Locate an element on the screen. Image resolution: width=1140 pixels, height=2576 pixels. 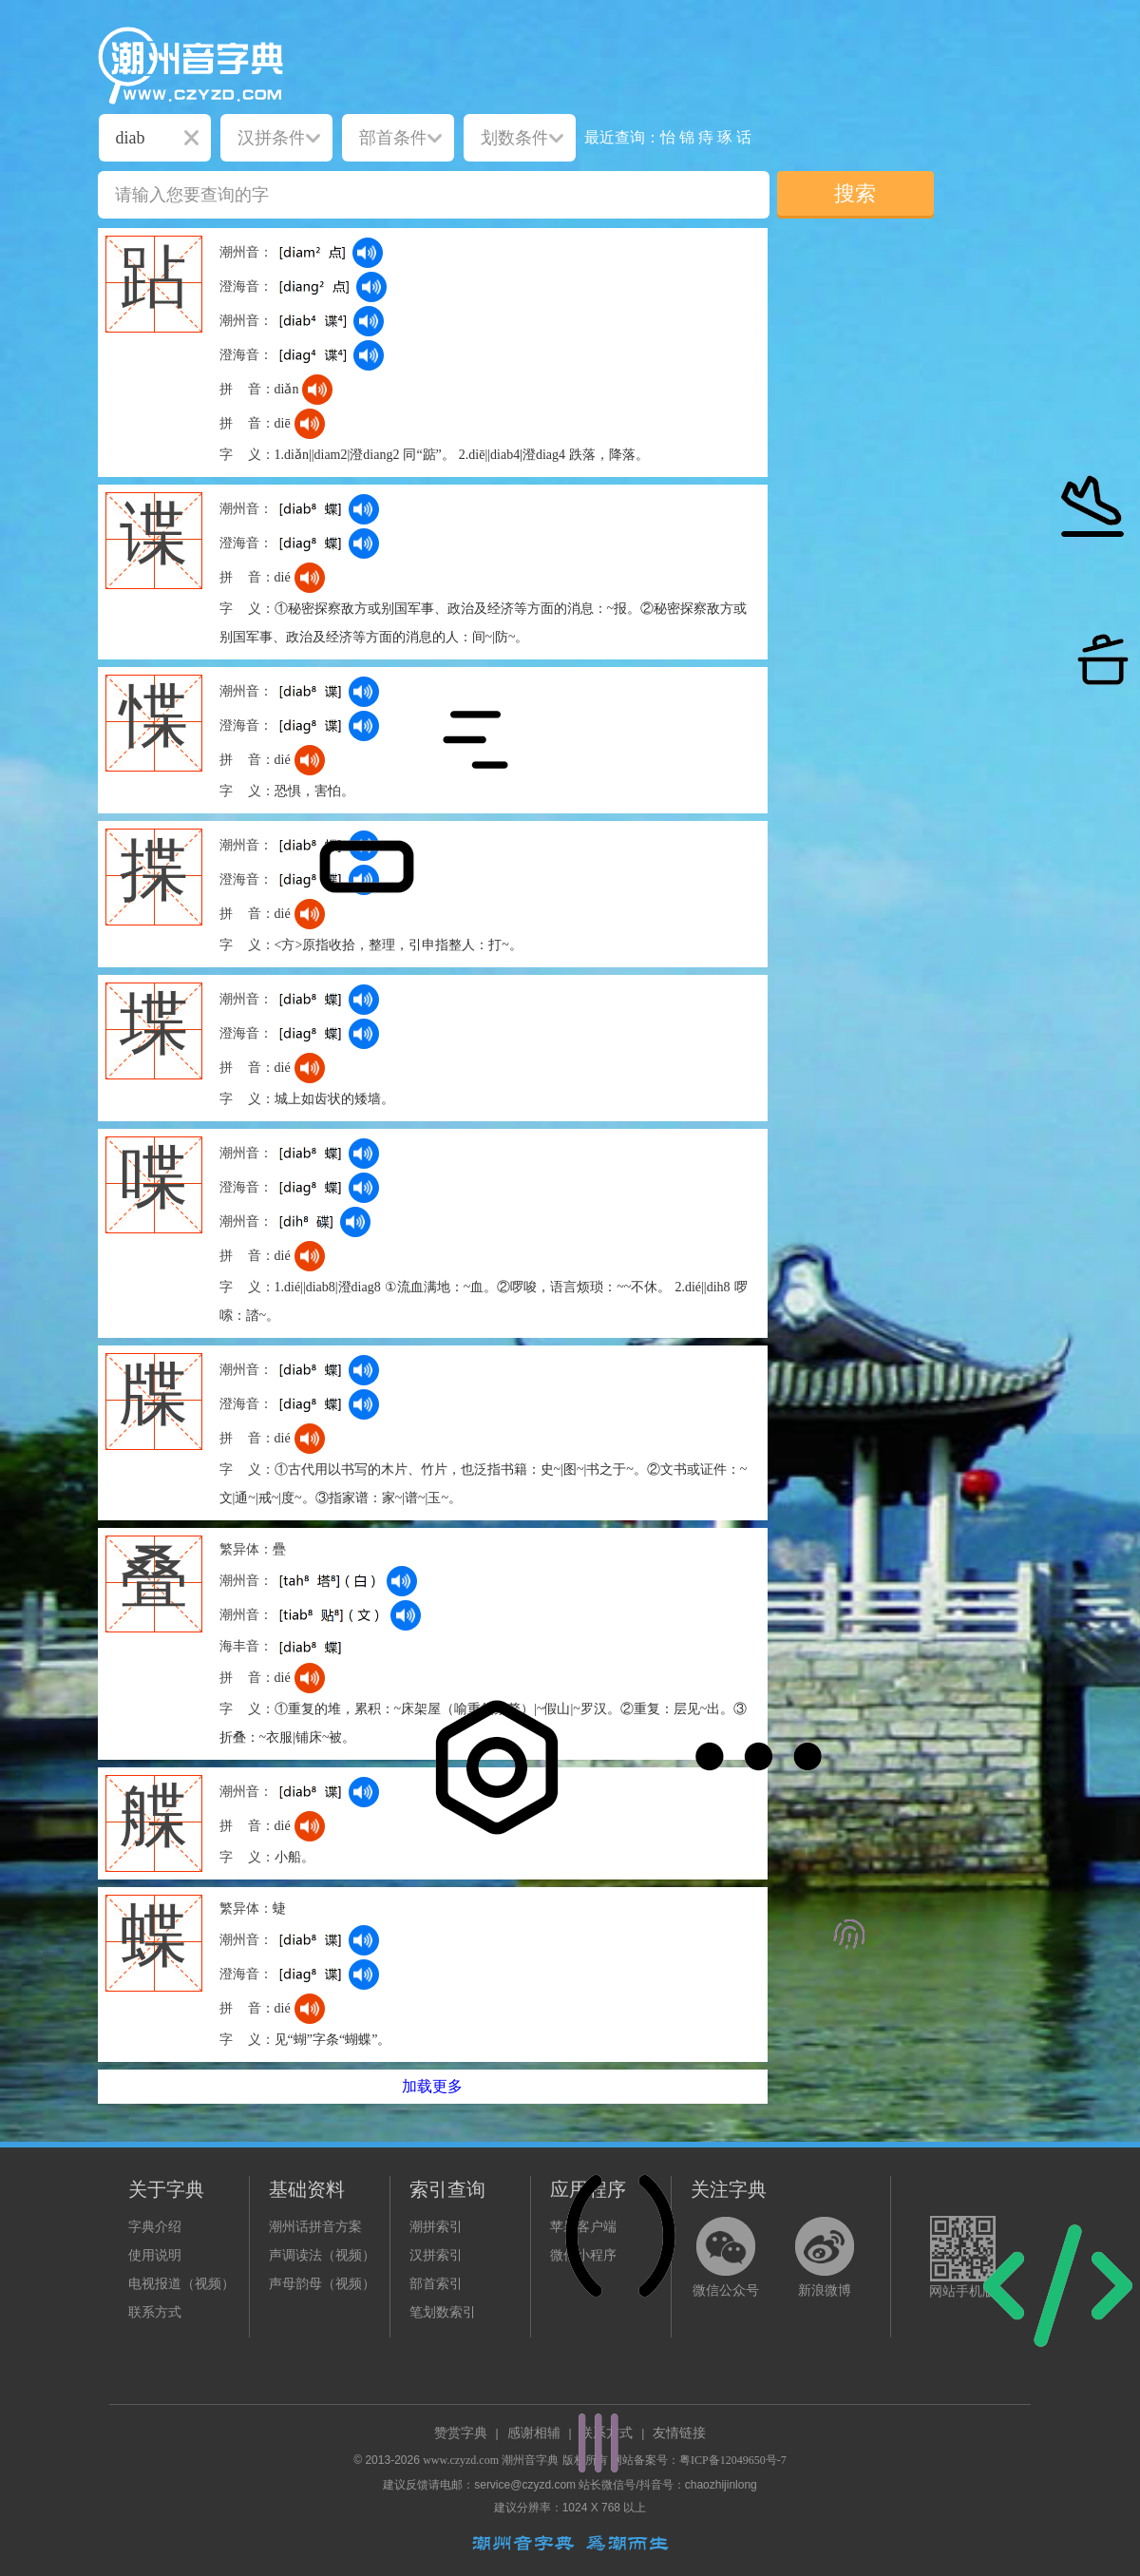
indicates a count or tally of three items is located at coordinates (608, 2443).